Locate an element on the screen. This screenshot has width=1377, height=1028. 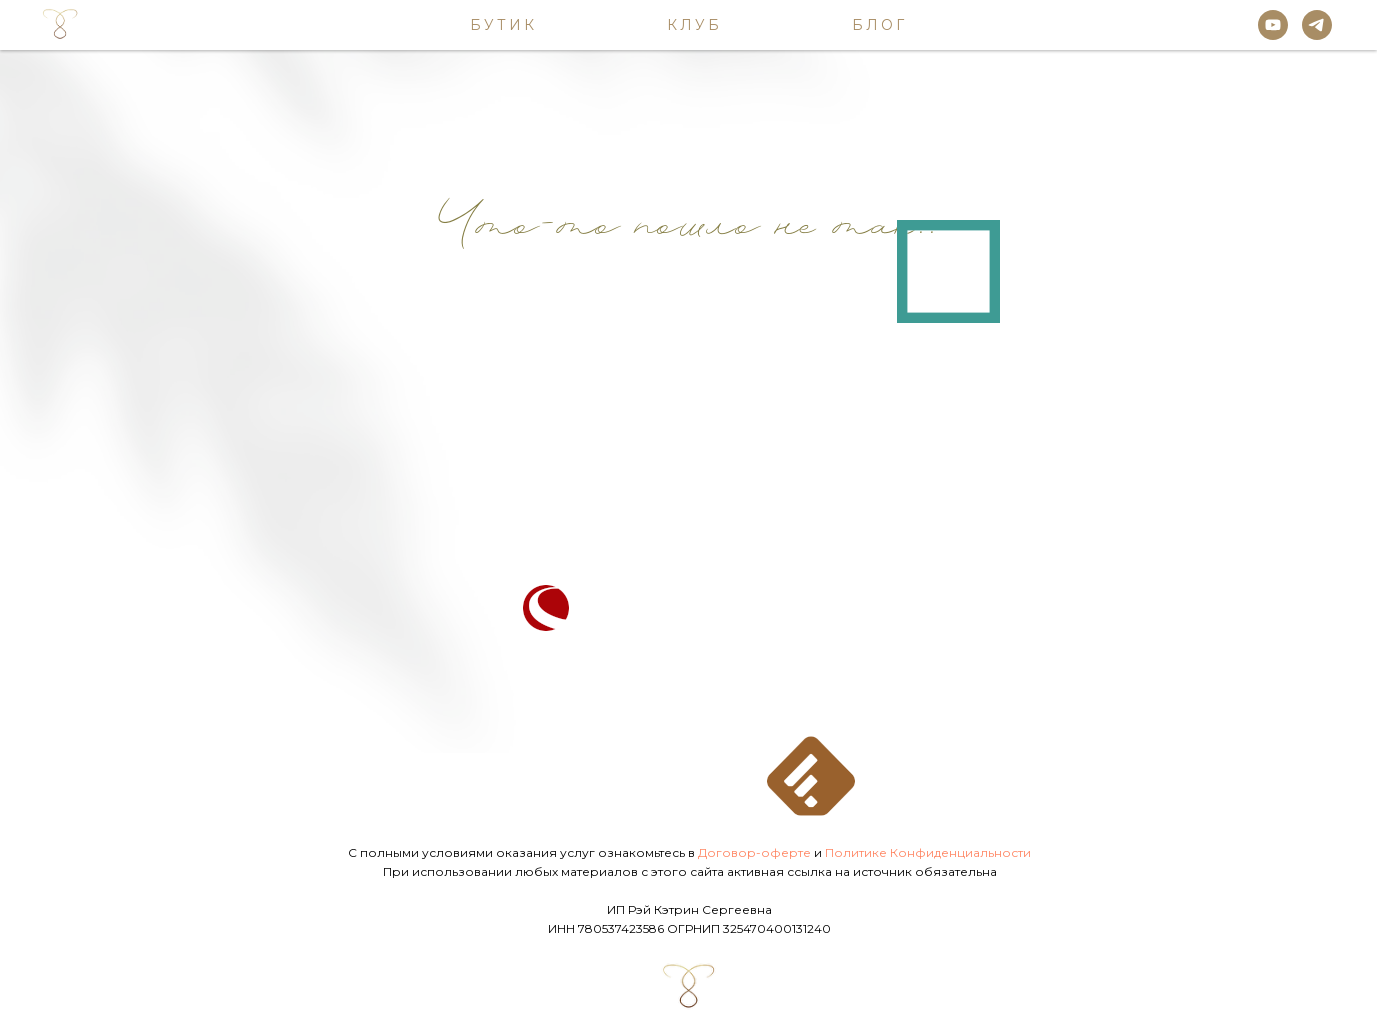
celestron brand logo is located at coordinates (546, 608).